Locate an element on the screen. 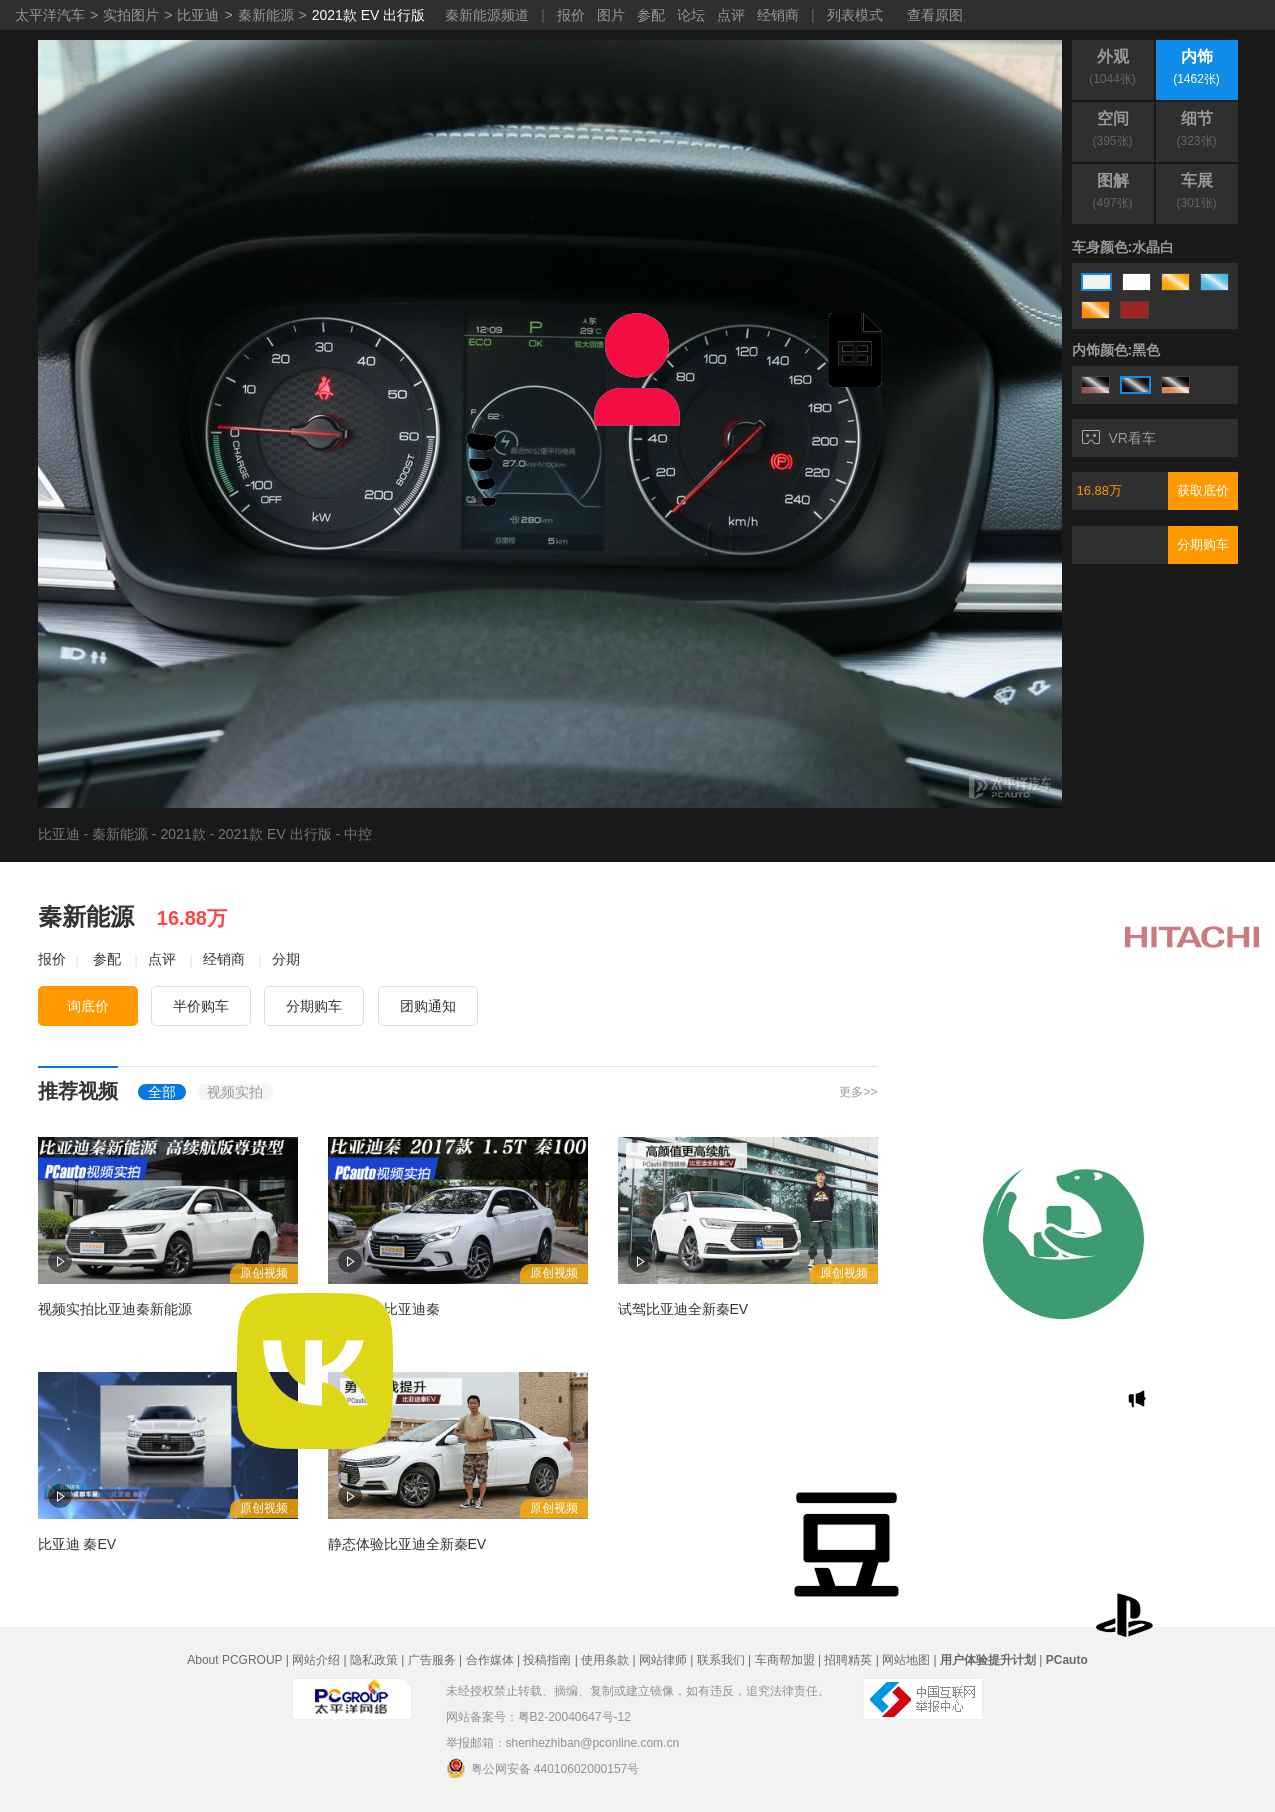  open Google Sheets is located at coordinates (855, 350).